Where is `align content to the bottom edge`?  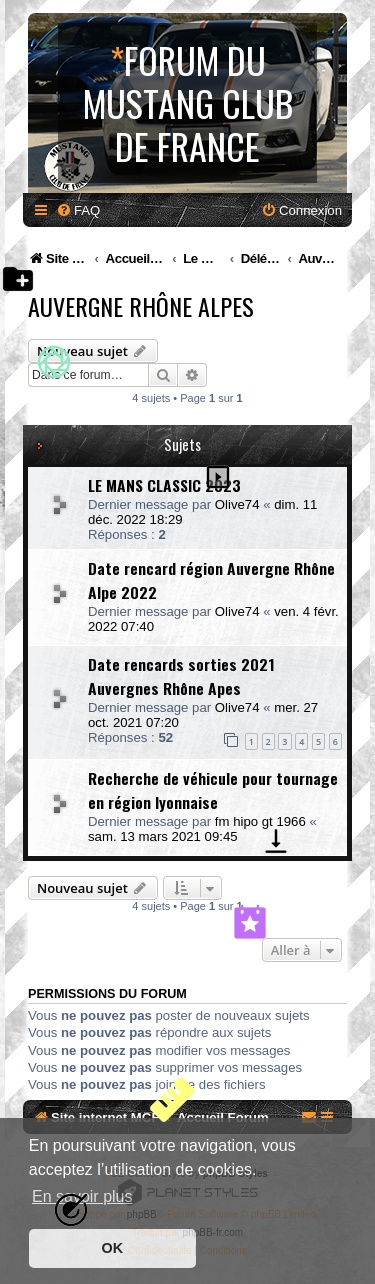 align content to the bottom edge is located at coordinates (276, 841).